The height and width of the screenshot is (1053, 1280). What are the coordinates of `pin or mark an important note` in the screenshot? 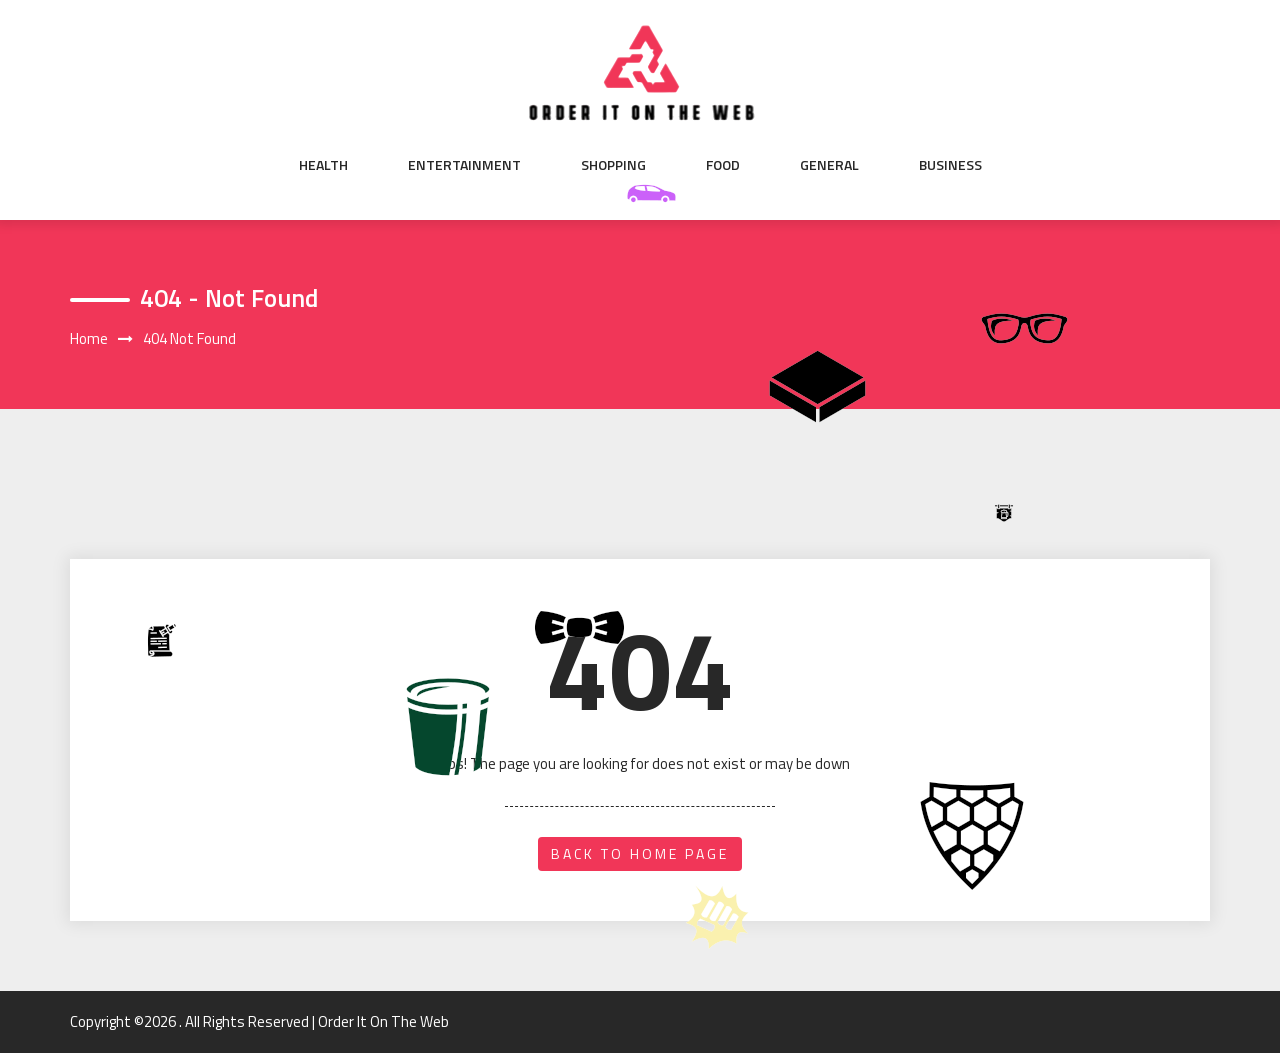 It's located at (160, 640).